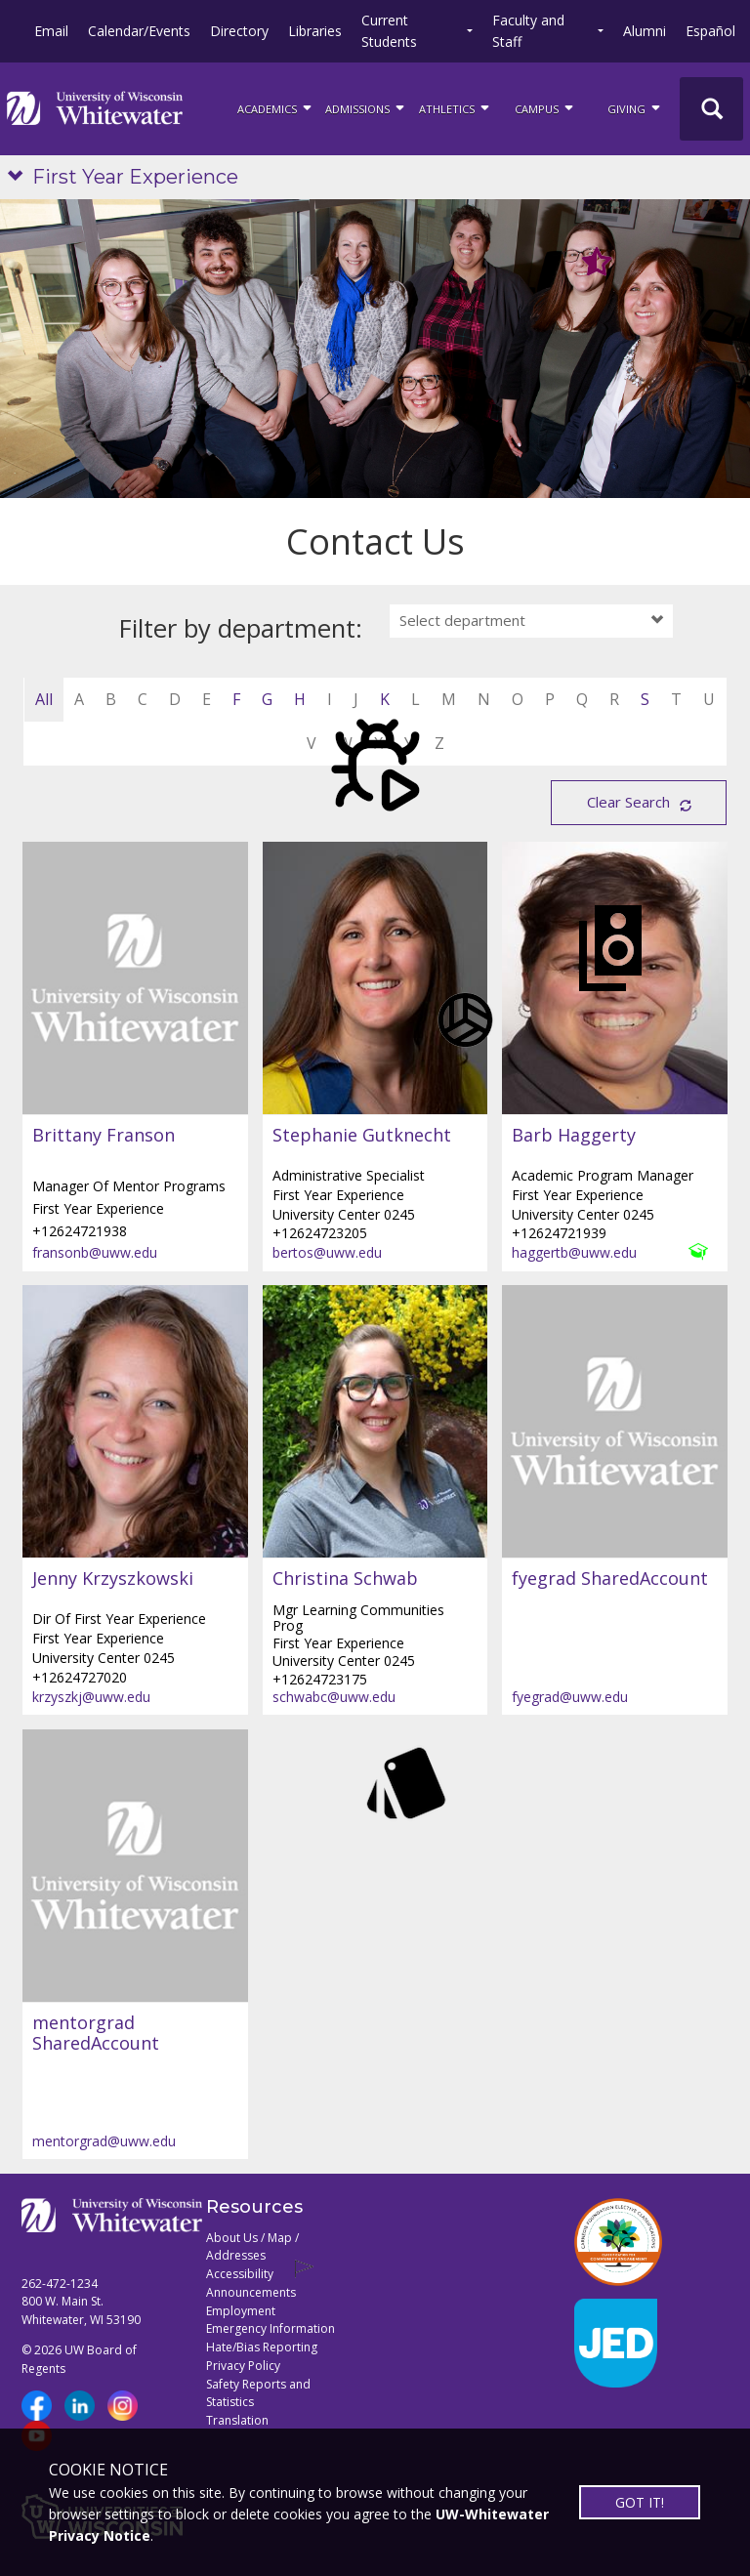 This screenshot has width=750, height=2576. I want to click on indicates a partial or half rating, so click(597, 263).